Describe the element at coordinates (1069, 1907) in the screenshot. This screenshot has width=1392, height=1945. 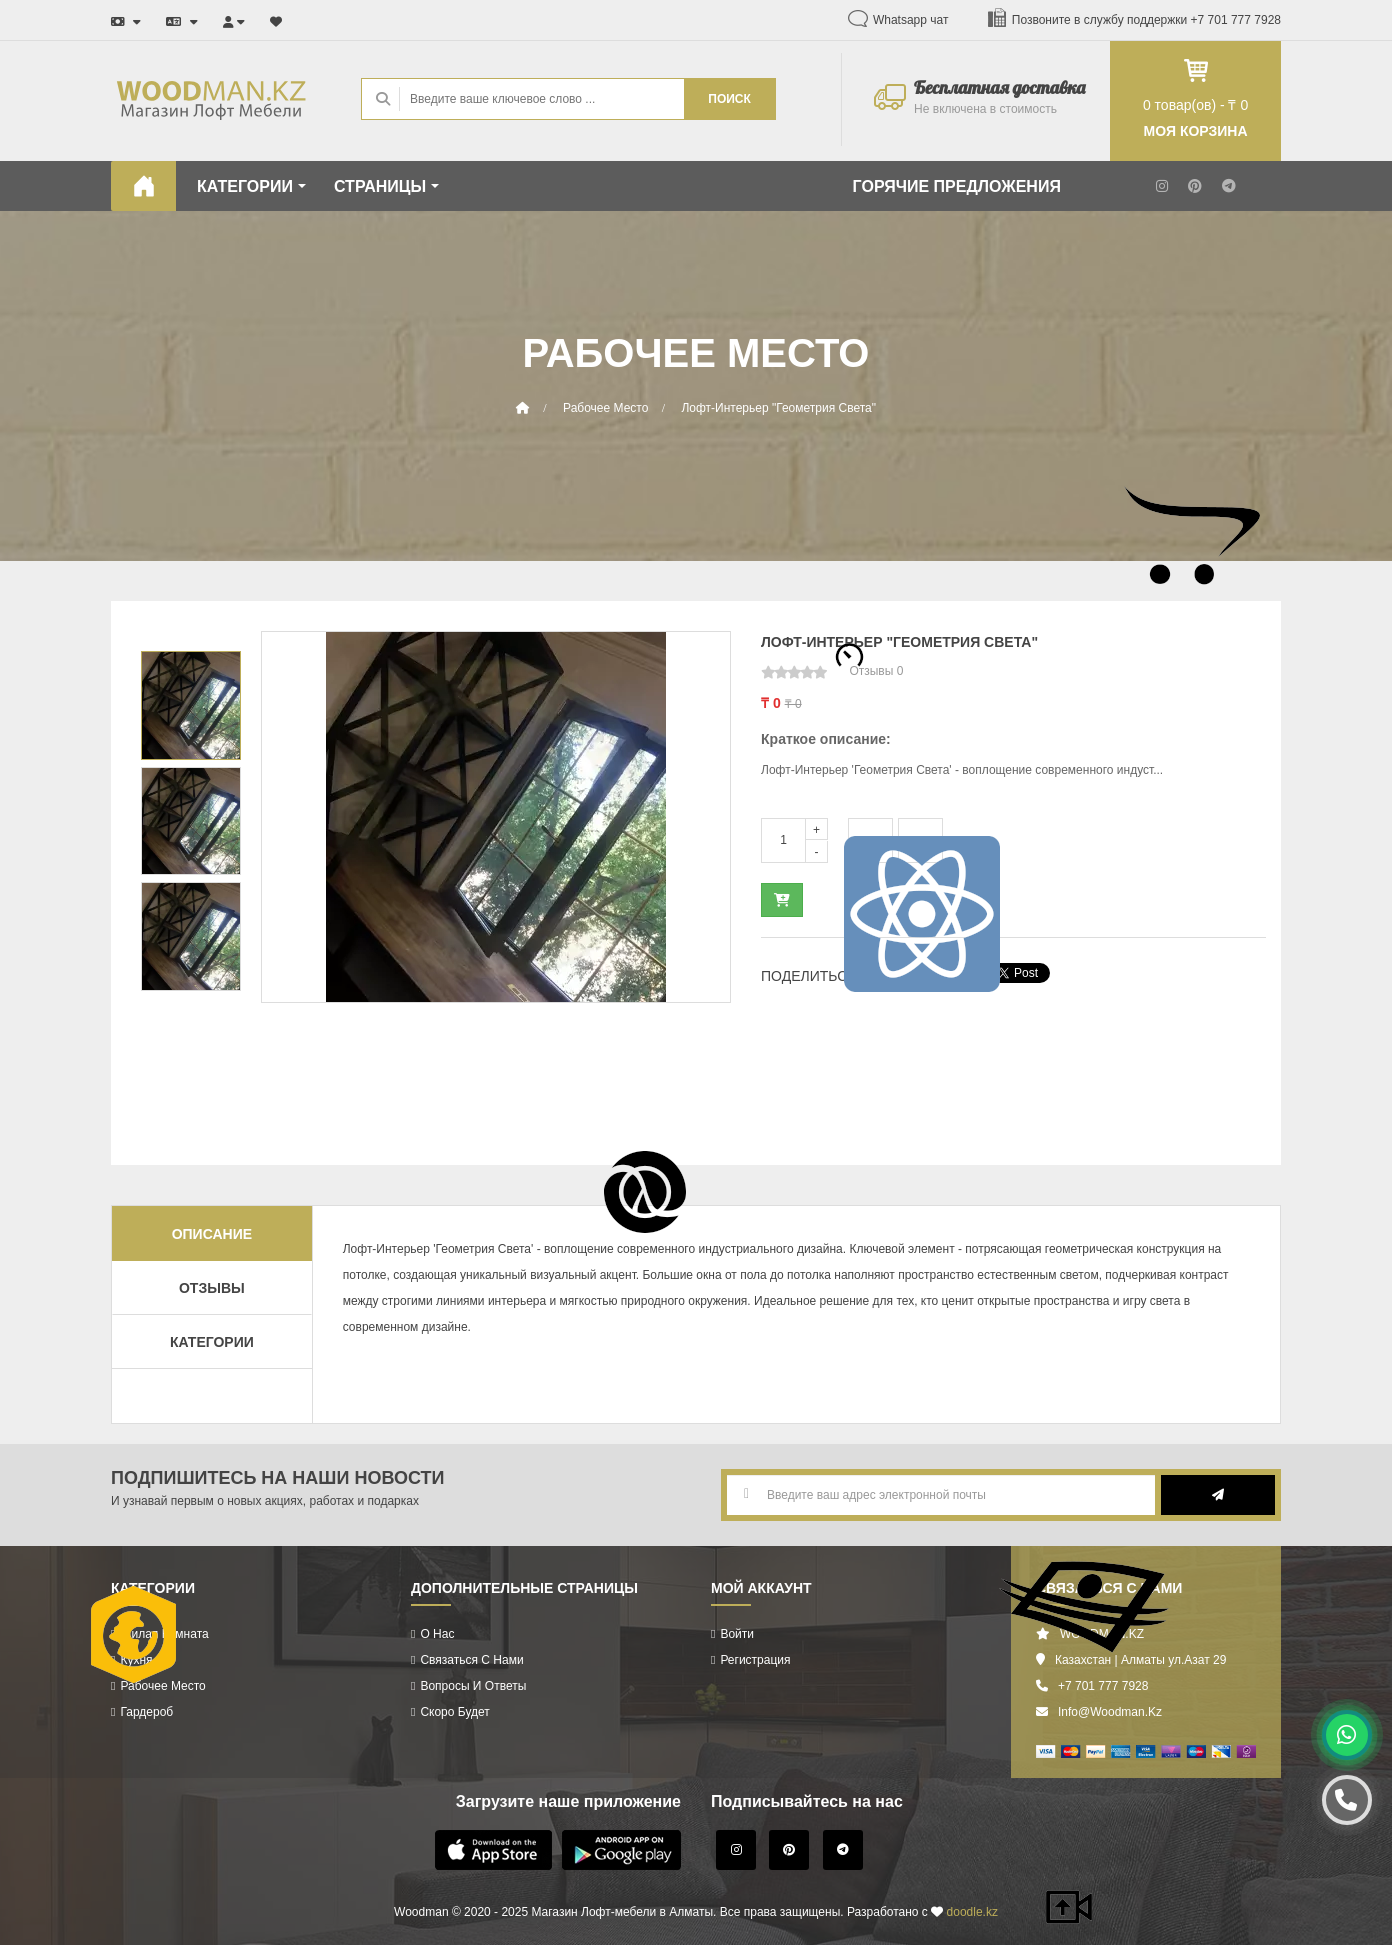
I see `upload a video file` at that location.